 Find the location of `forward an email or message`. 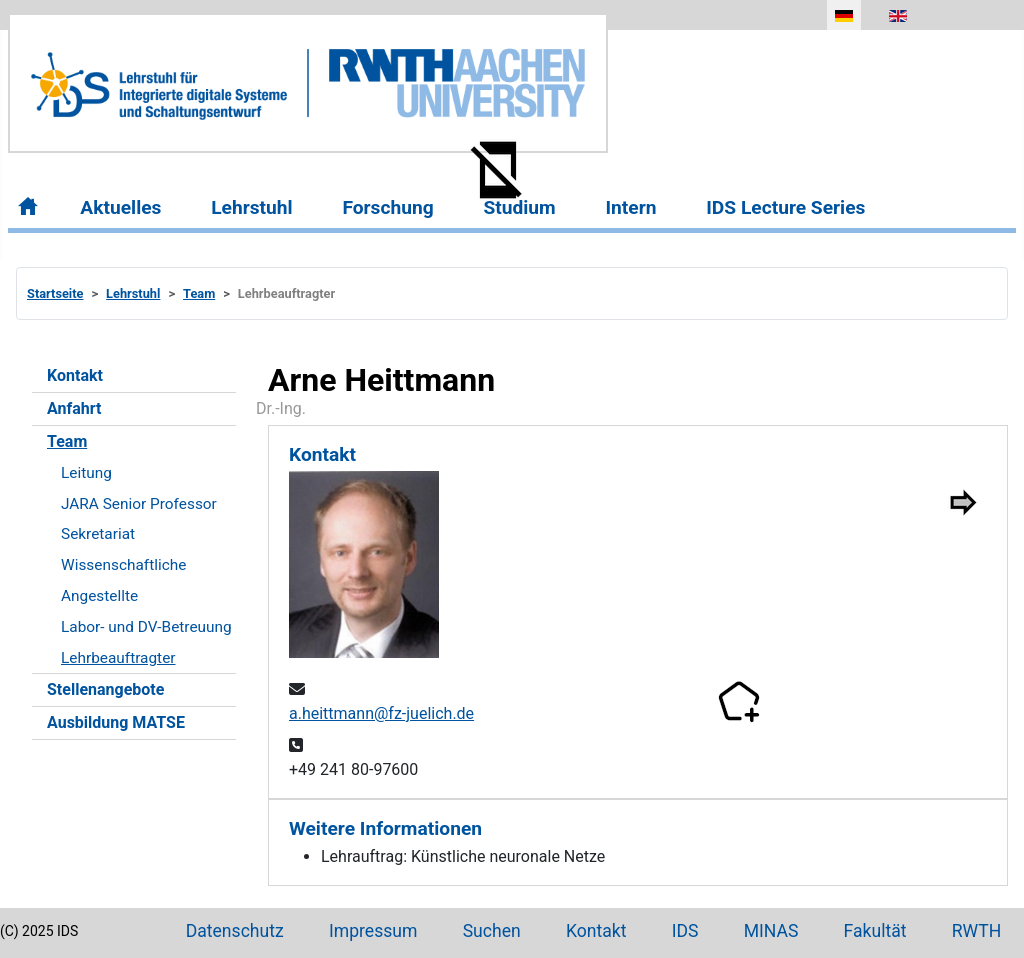

forward an email or message is located at coordinates (963, 502).